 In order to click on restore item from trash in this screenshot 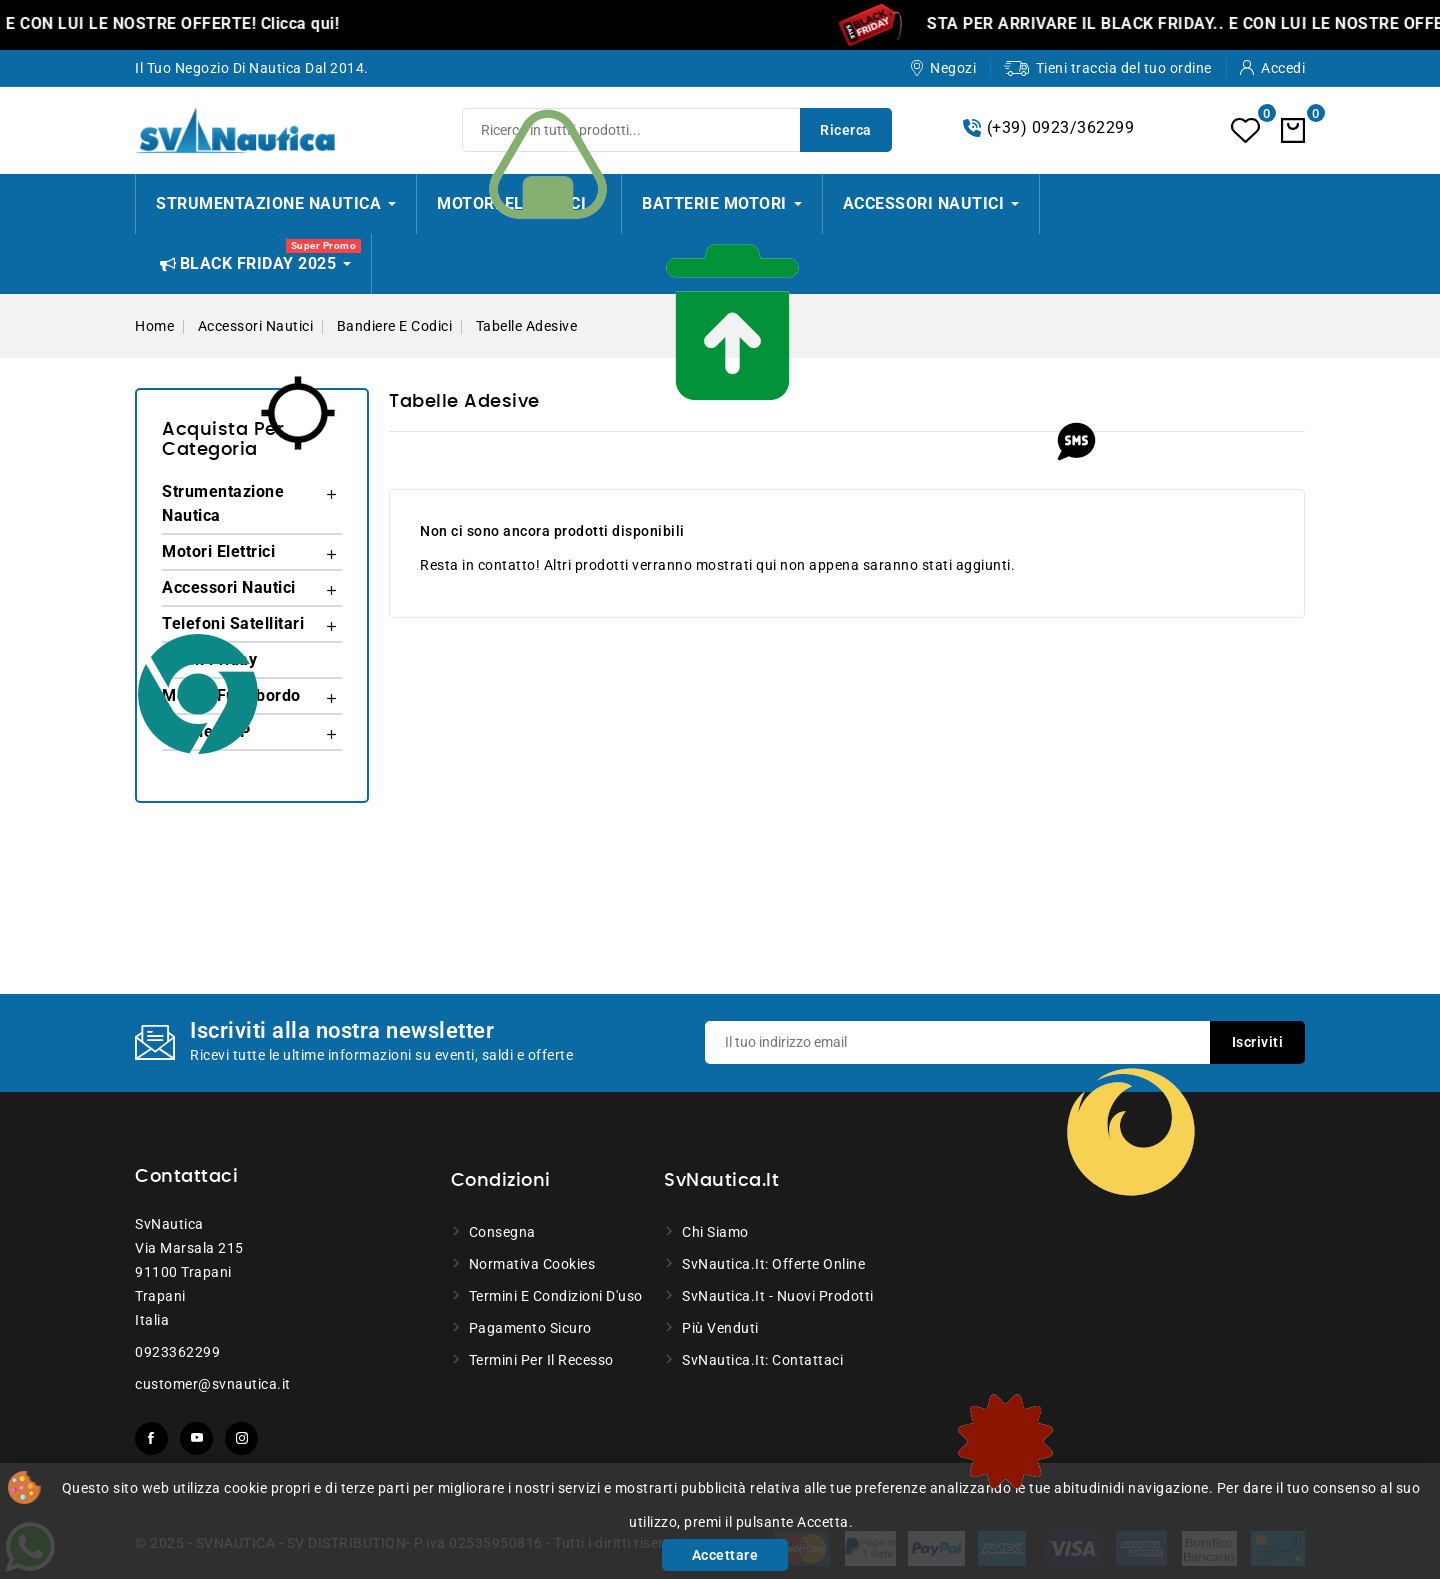, I will do `click(732, 324)`.